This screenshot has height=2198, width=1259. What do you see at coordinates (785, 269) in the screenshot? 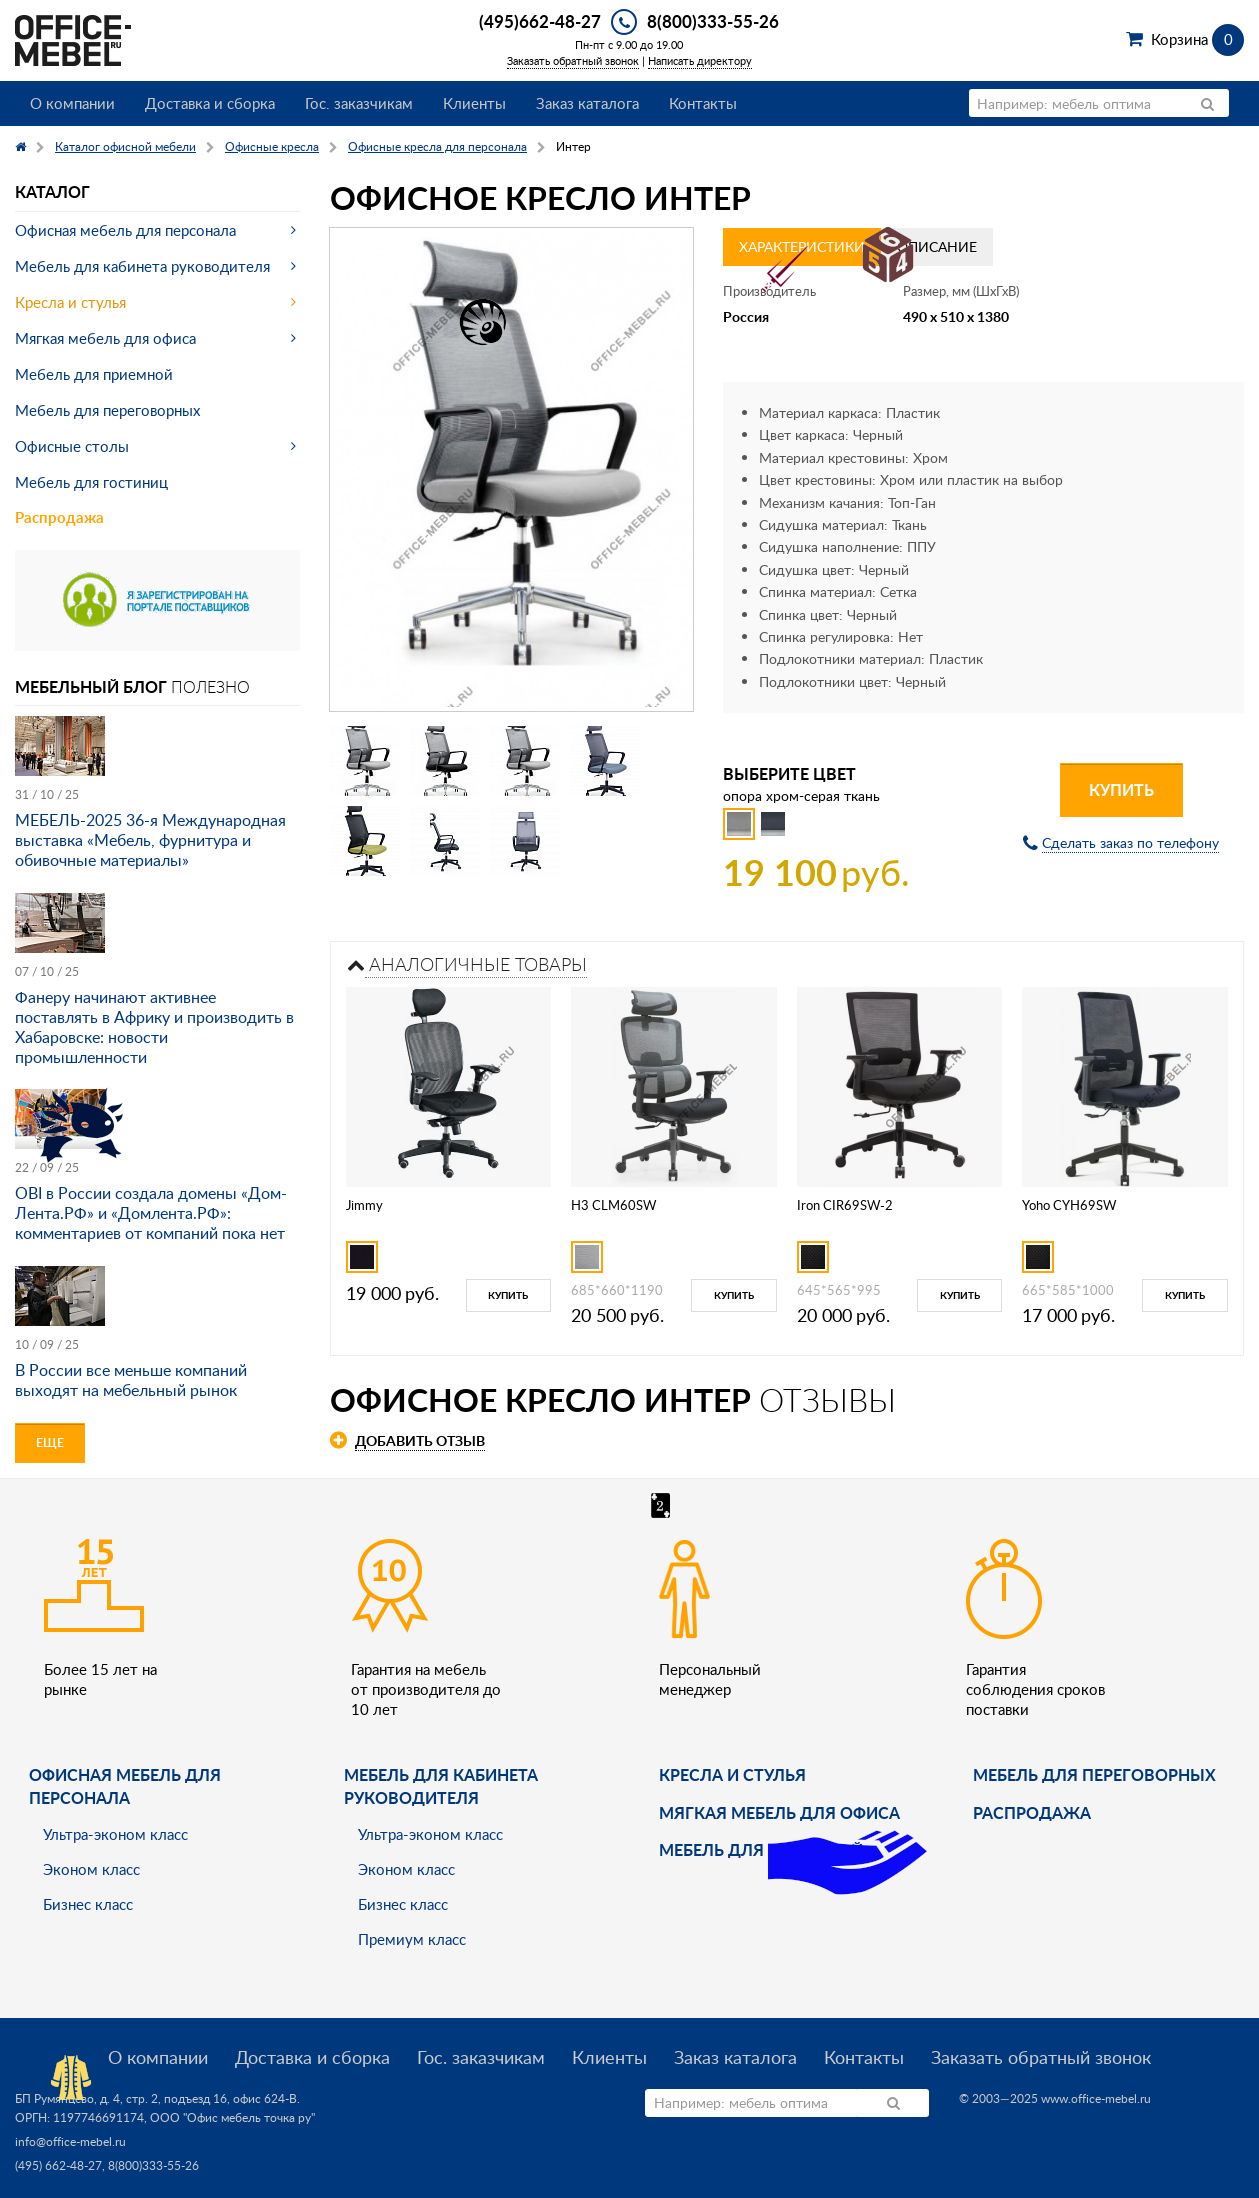
I see `select sai weapon in game inventory` at bounding box center [785, 269].